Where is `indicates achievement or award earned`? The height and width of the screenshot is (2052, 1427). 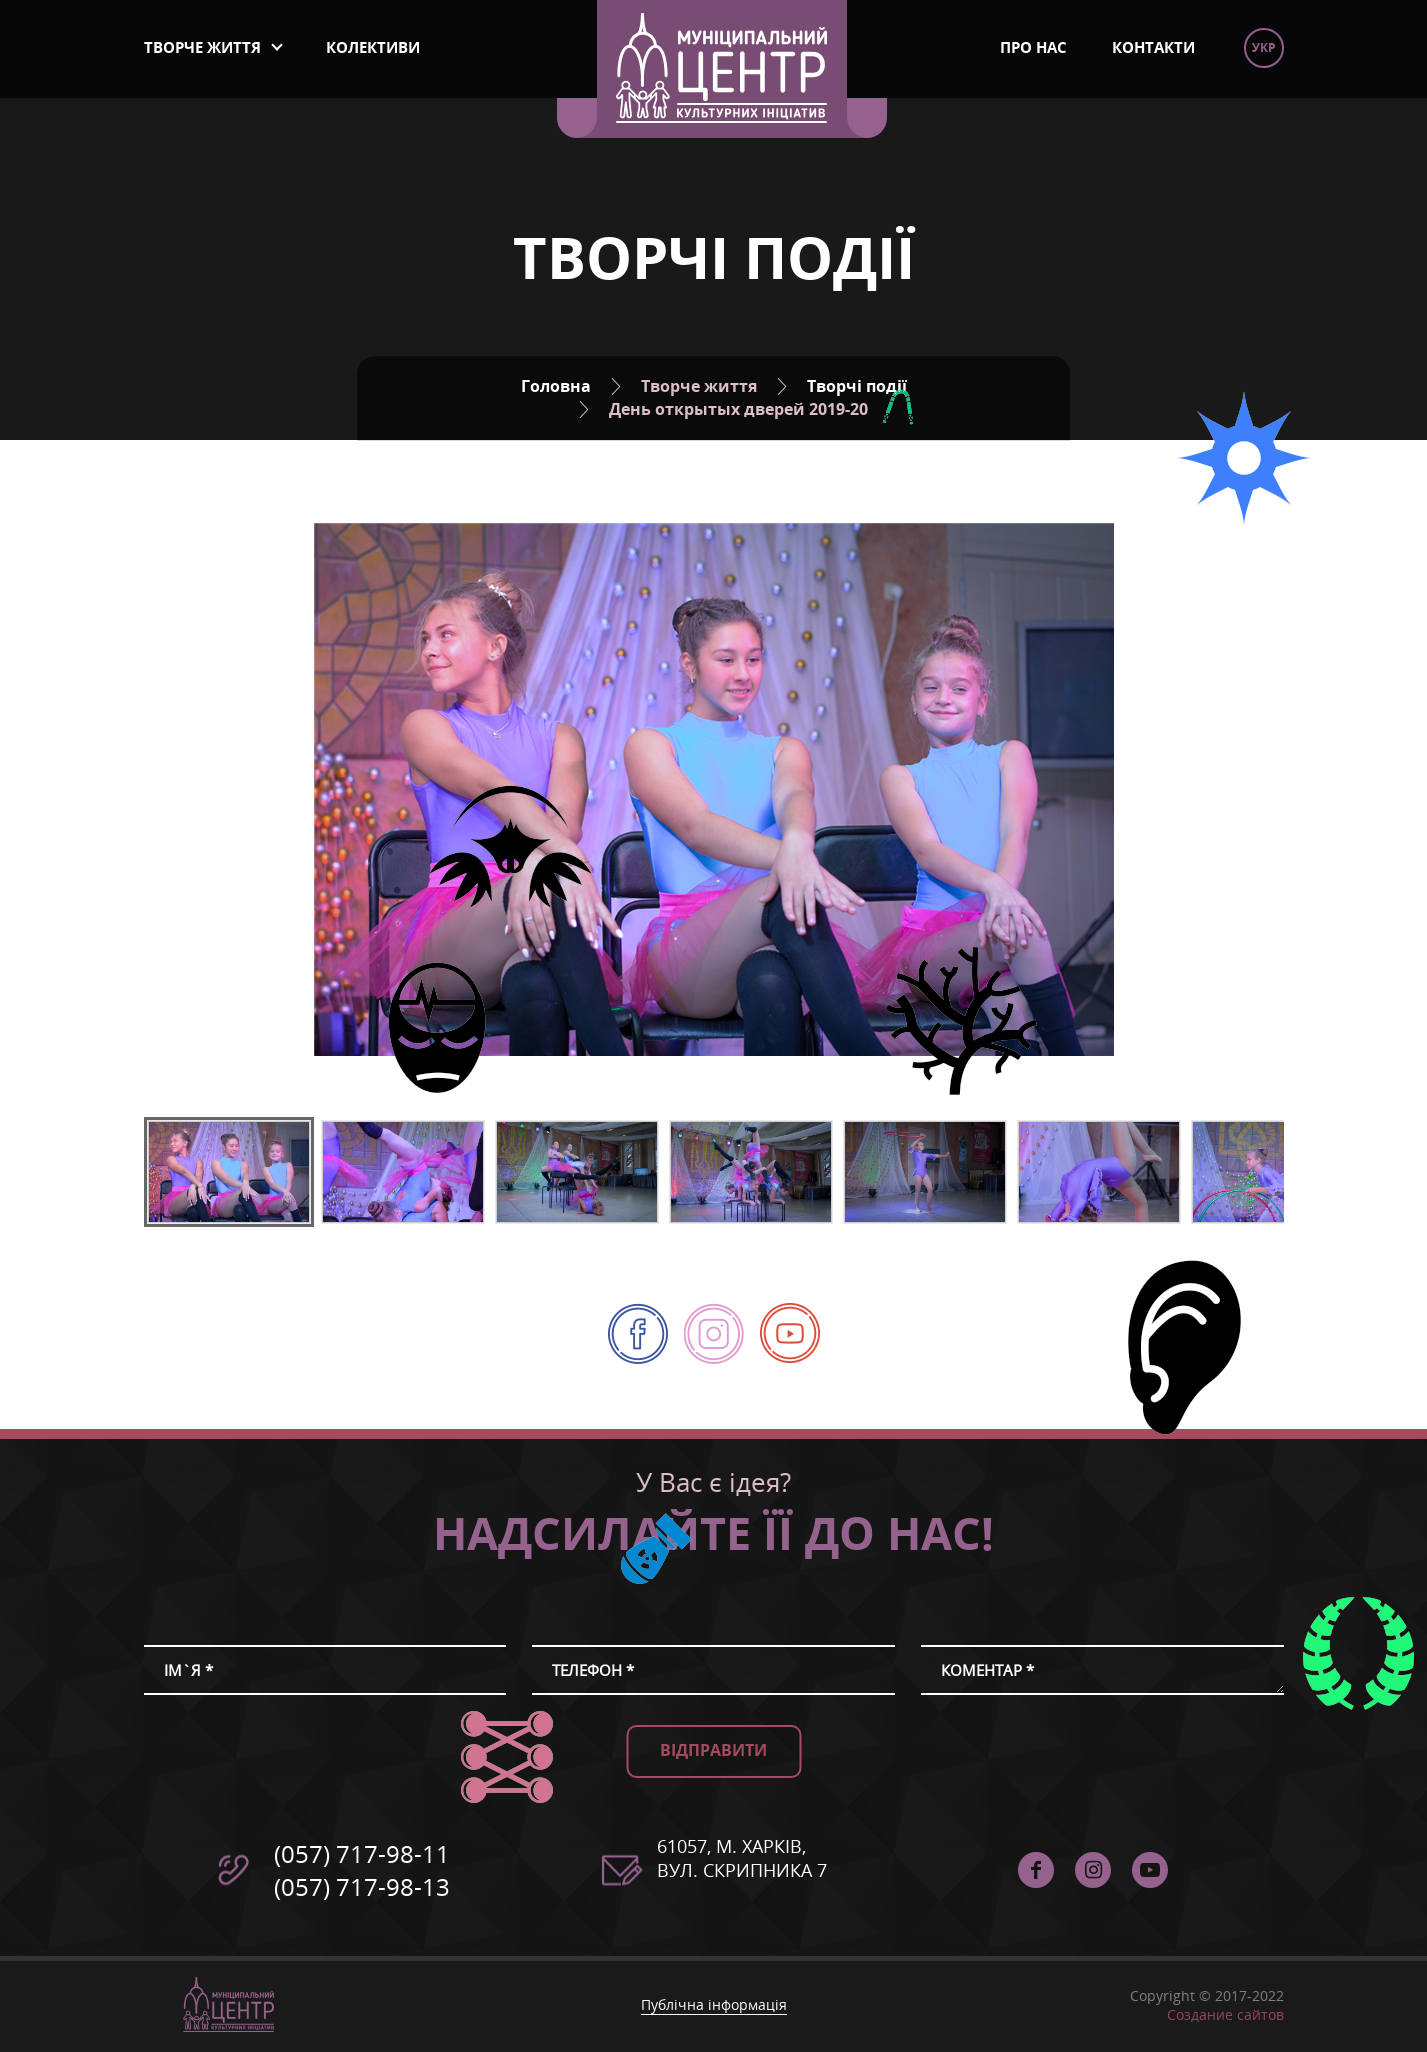 indicates achievement or award earned is located at coordinates (1358, 1653).